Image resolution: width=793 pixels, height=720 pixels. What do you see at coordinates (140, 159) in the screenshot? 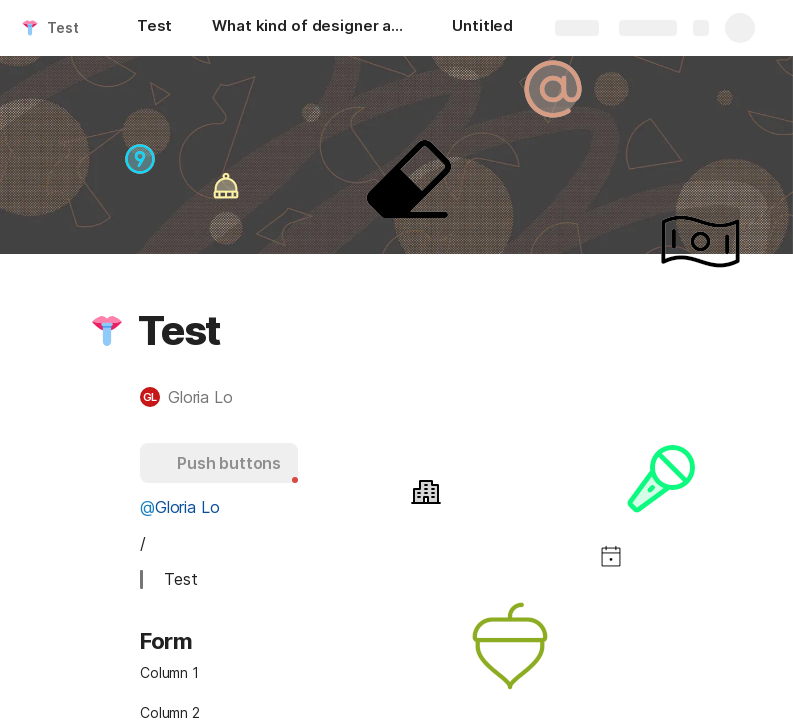
I see `indicates step 9 in a multi-step process` at bounding box center [140, 159].